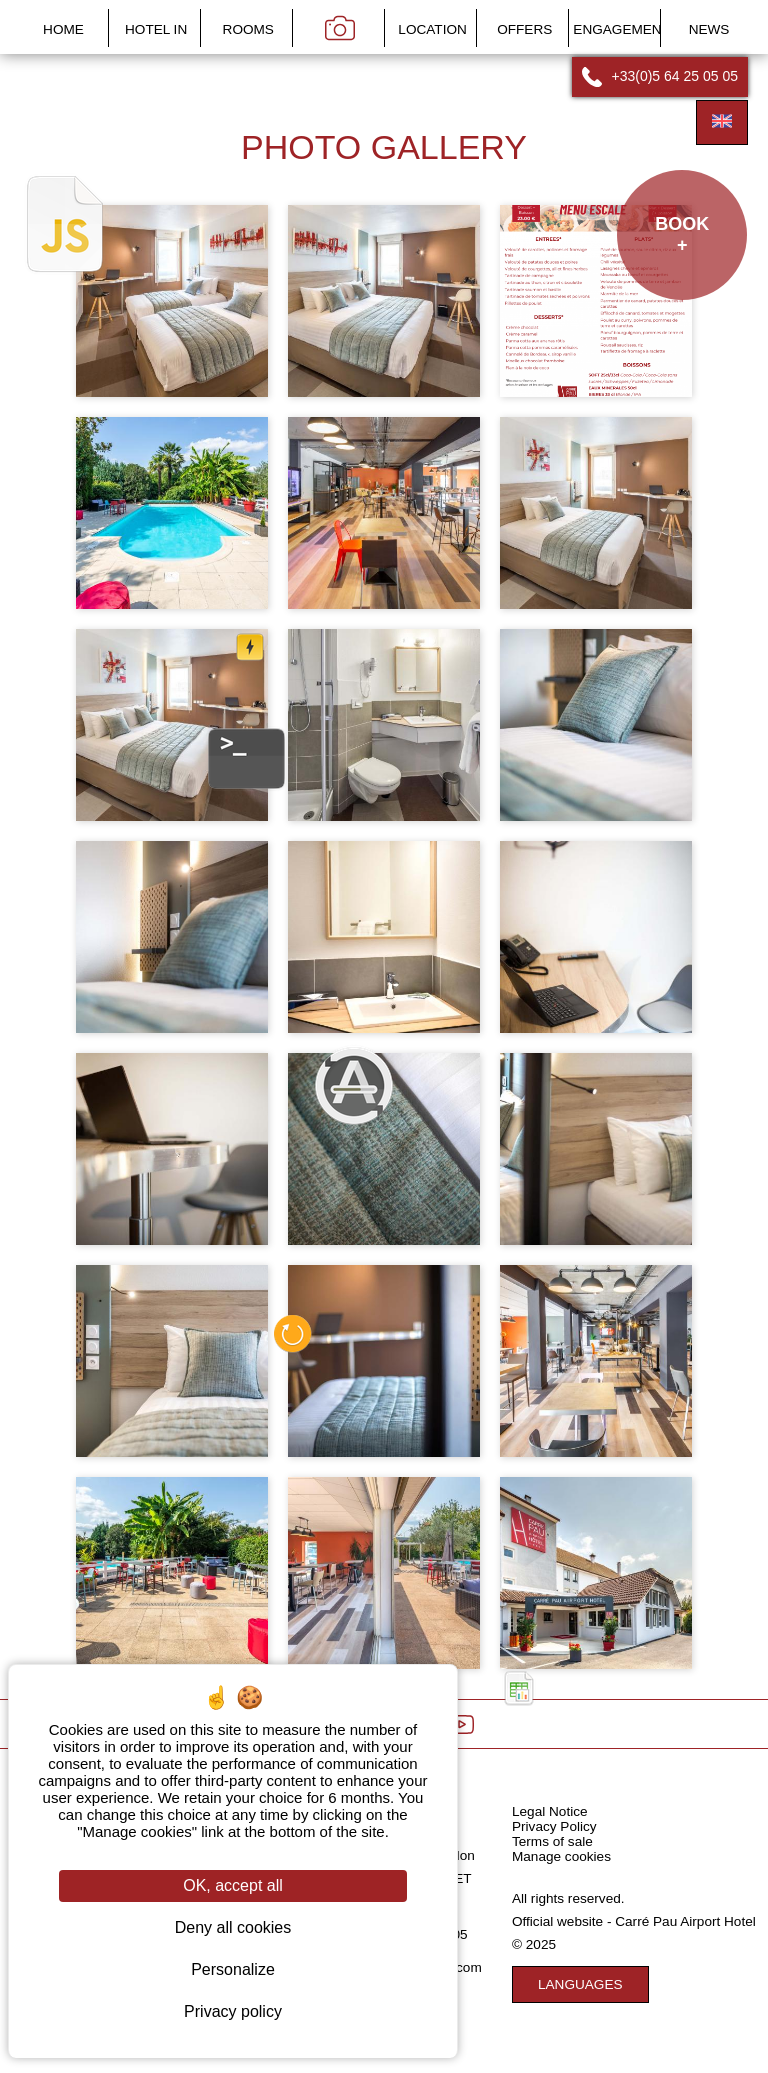  What do you see at coordinates (293, 1334) in the screenshot?
I see `restart the system` at bounding box center [293, 1334].